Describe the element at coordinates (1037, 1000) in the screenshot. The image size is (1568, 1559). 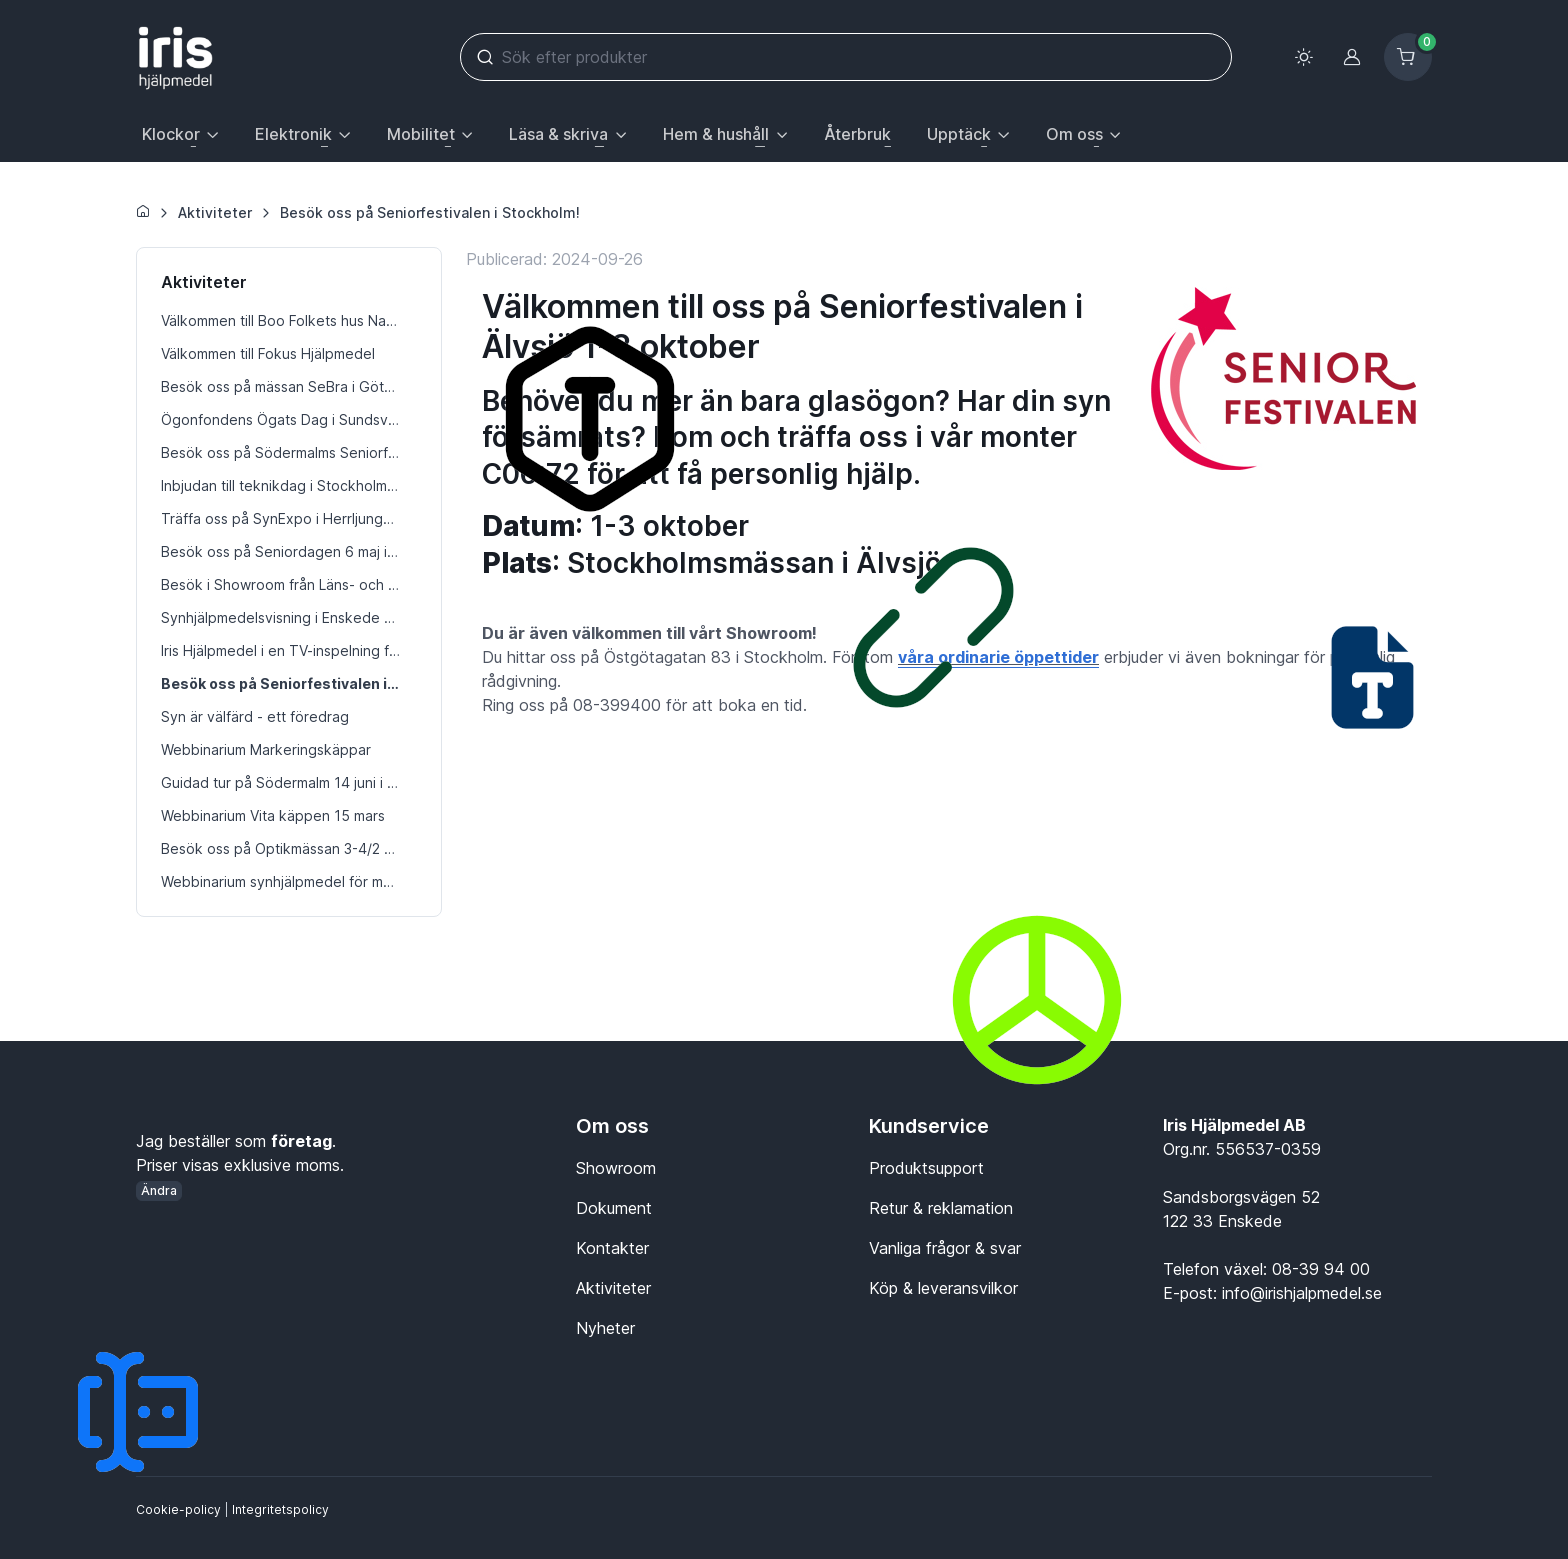
I see `mercedes-benz brand logo` at that location.